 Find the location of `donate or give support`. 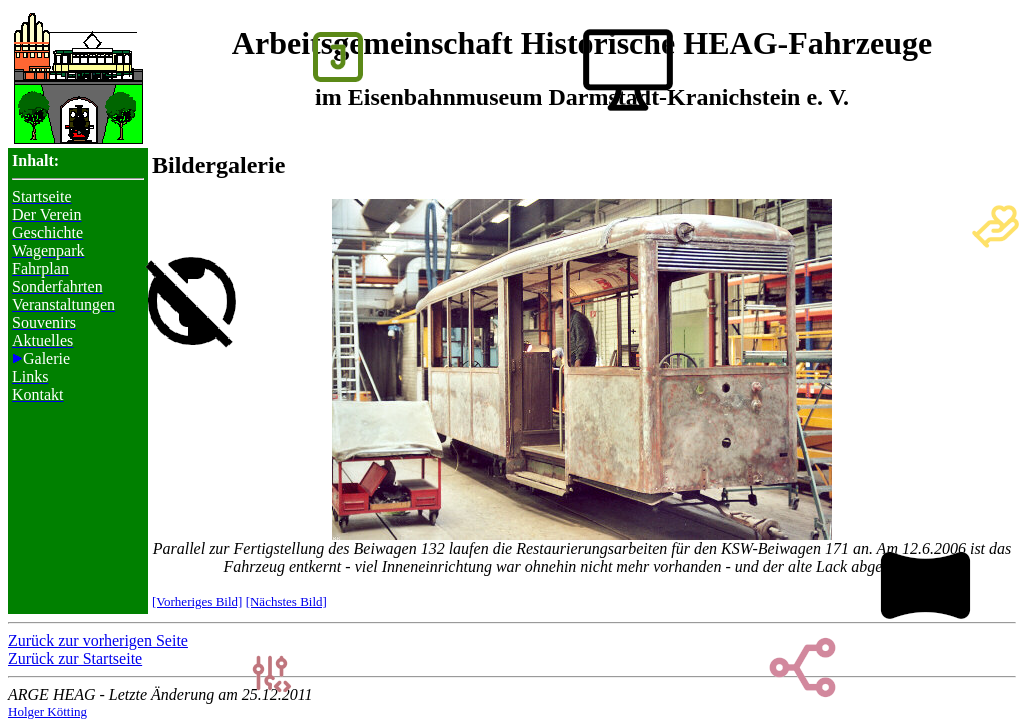

donate or give support is located at coordinates (995, 226).